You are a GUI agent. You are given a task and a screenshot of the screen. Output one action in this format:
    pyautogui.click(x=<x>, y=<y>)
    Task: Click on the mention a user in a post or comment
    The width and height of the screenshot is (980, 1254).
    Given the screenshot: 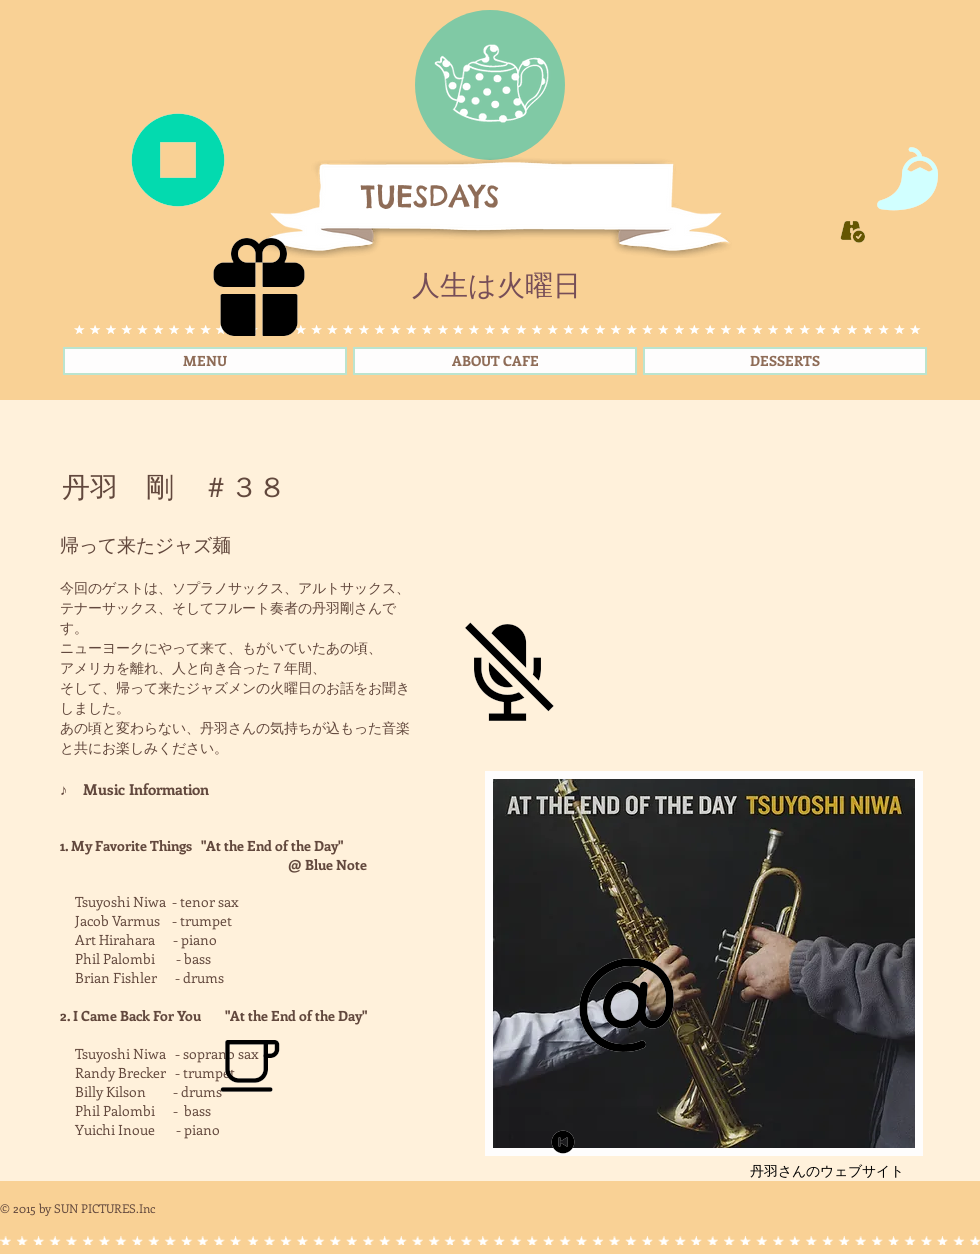 What is the action you would take?
    pyautogui.click(x=626, y=1005)
    